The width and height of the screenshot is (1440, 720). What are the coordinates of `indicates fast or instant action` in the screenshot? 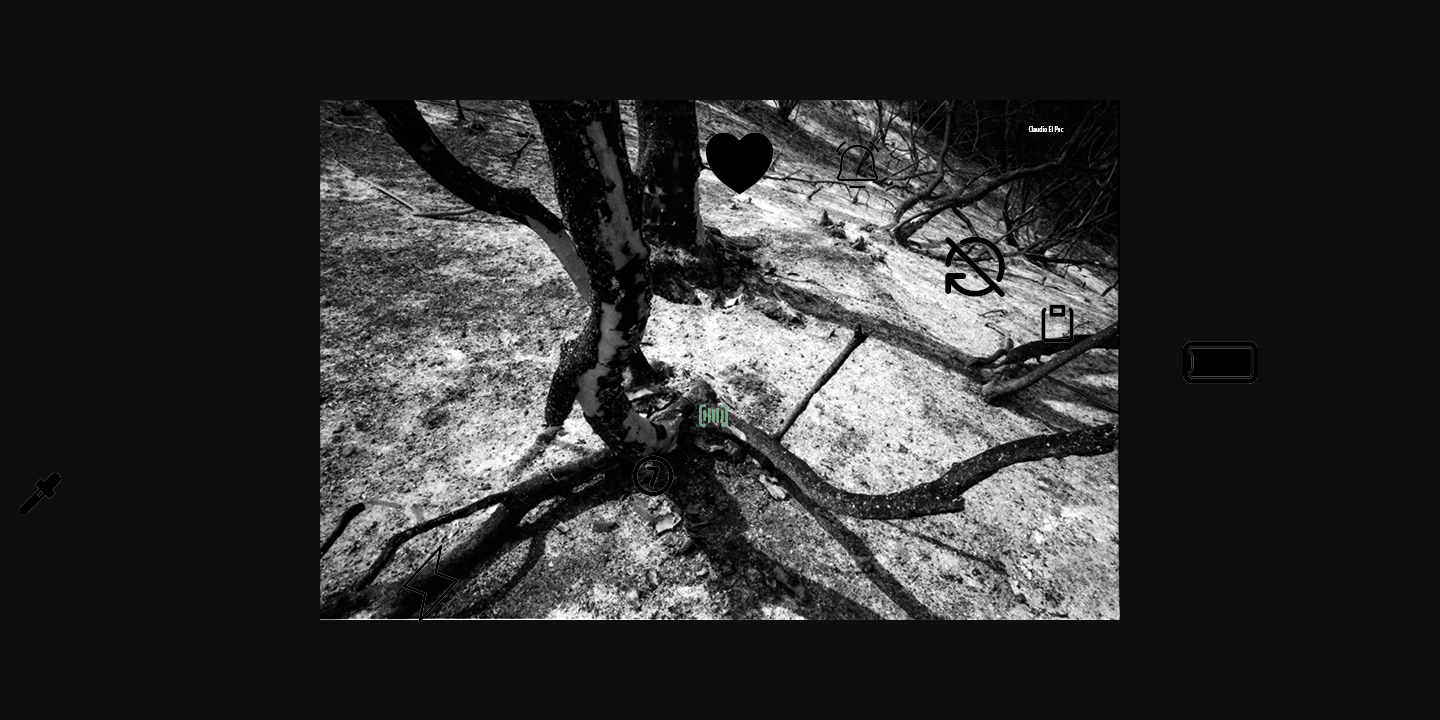 It's located at (430, 583).